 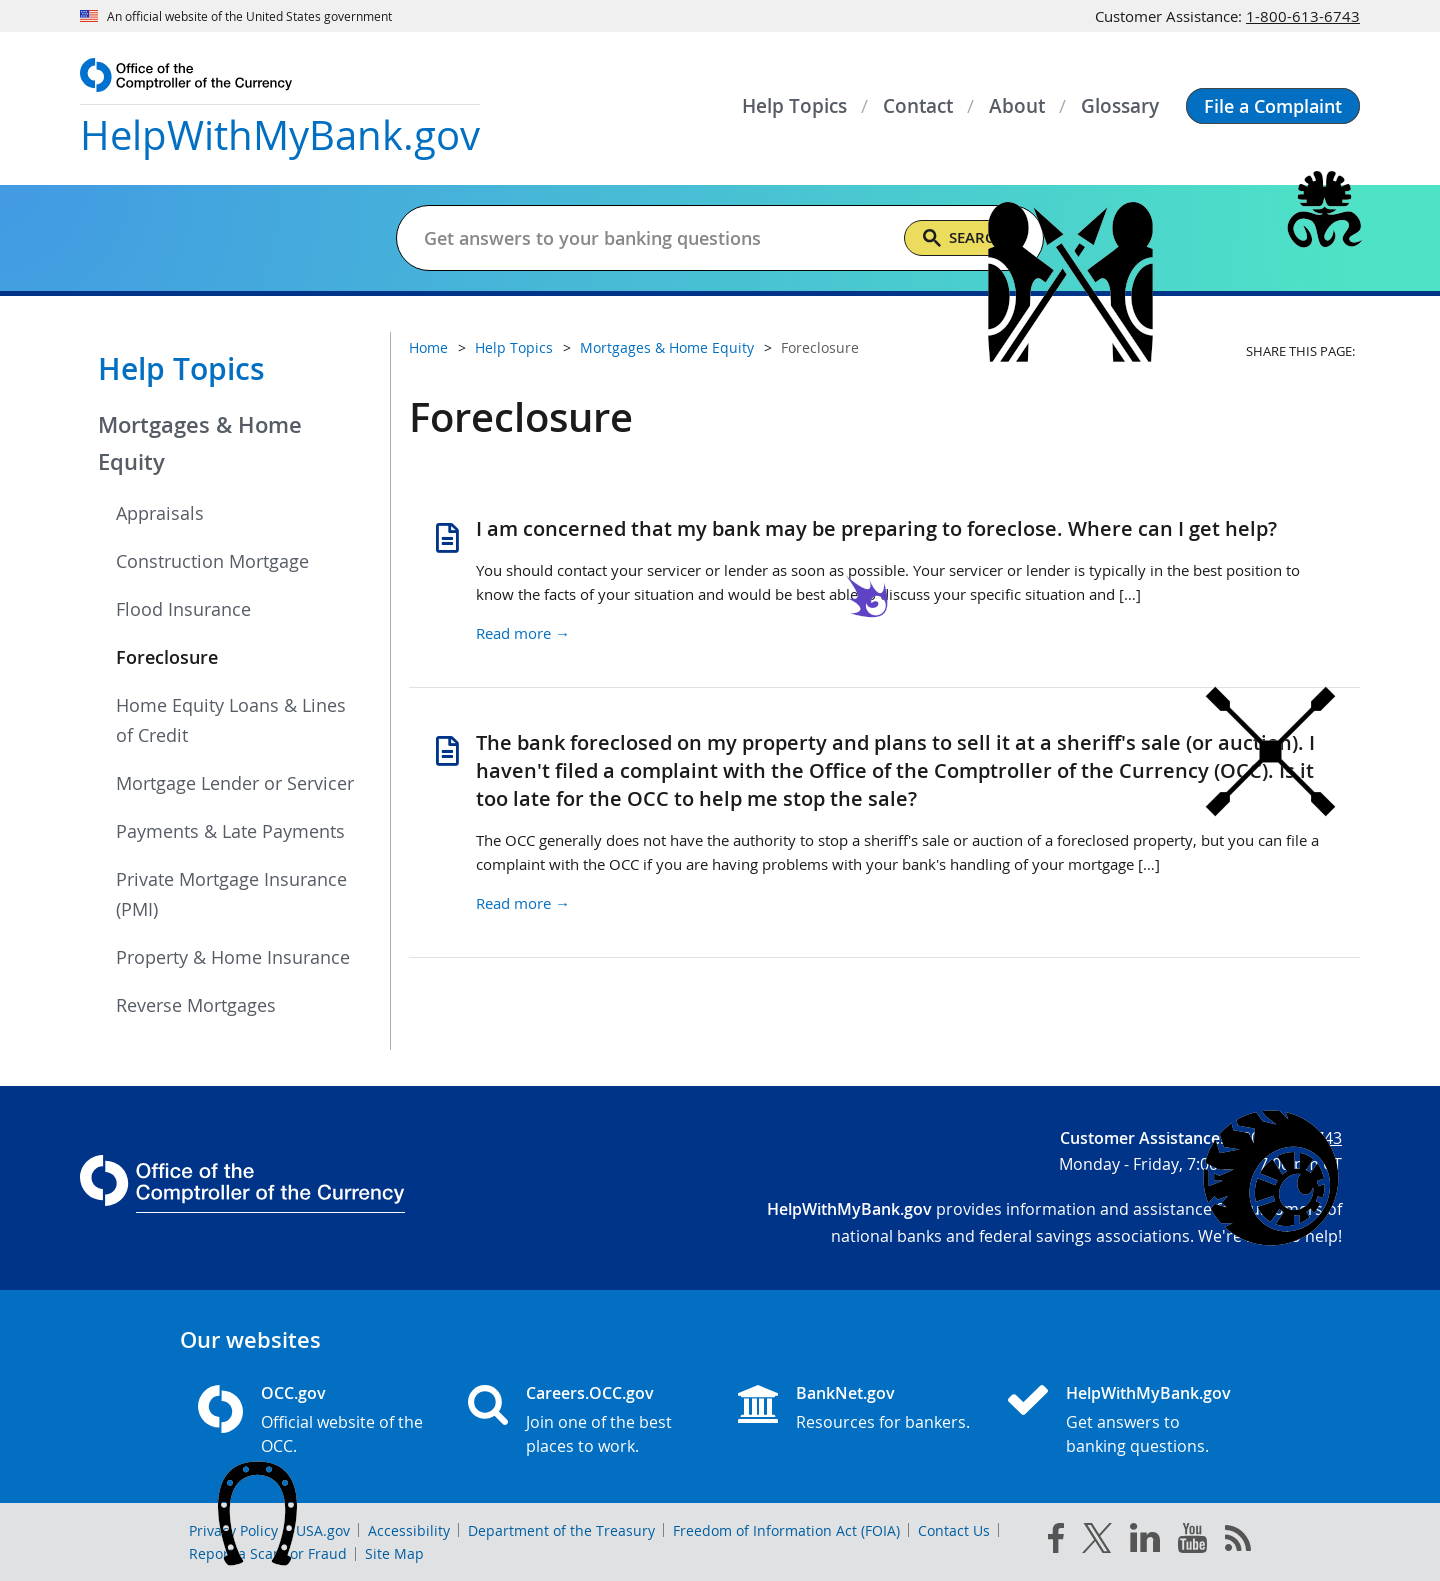 I want to click on guards or sentries protecting an area, so click(x=1070, y=279).